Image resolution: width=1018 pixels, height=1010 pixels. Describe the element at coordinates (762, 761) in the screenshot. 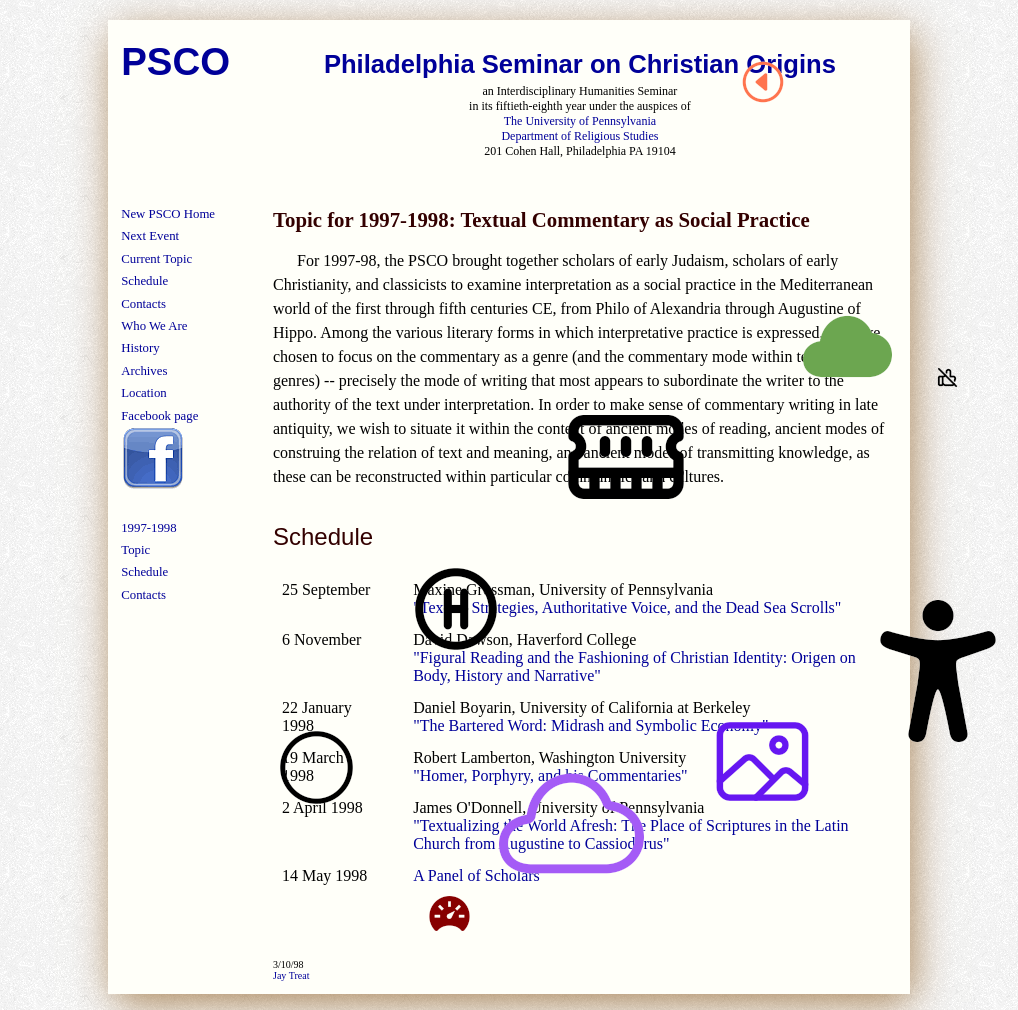

I see `view image or photo` at that location.